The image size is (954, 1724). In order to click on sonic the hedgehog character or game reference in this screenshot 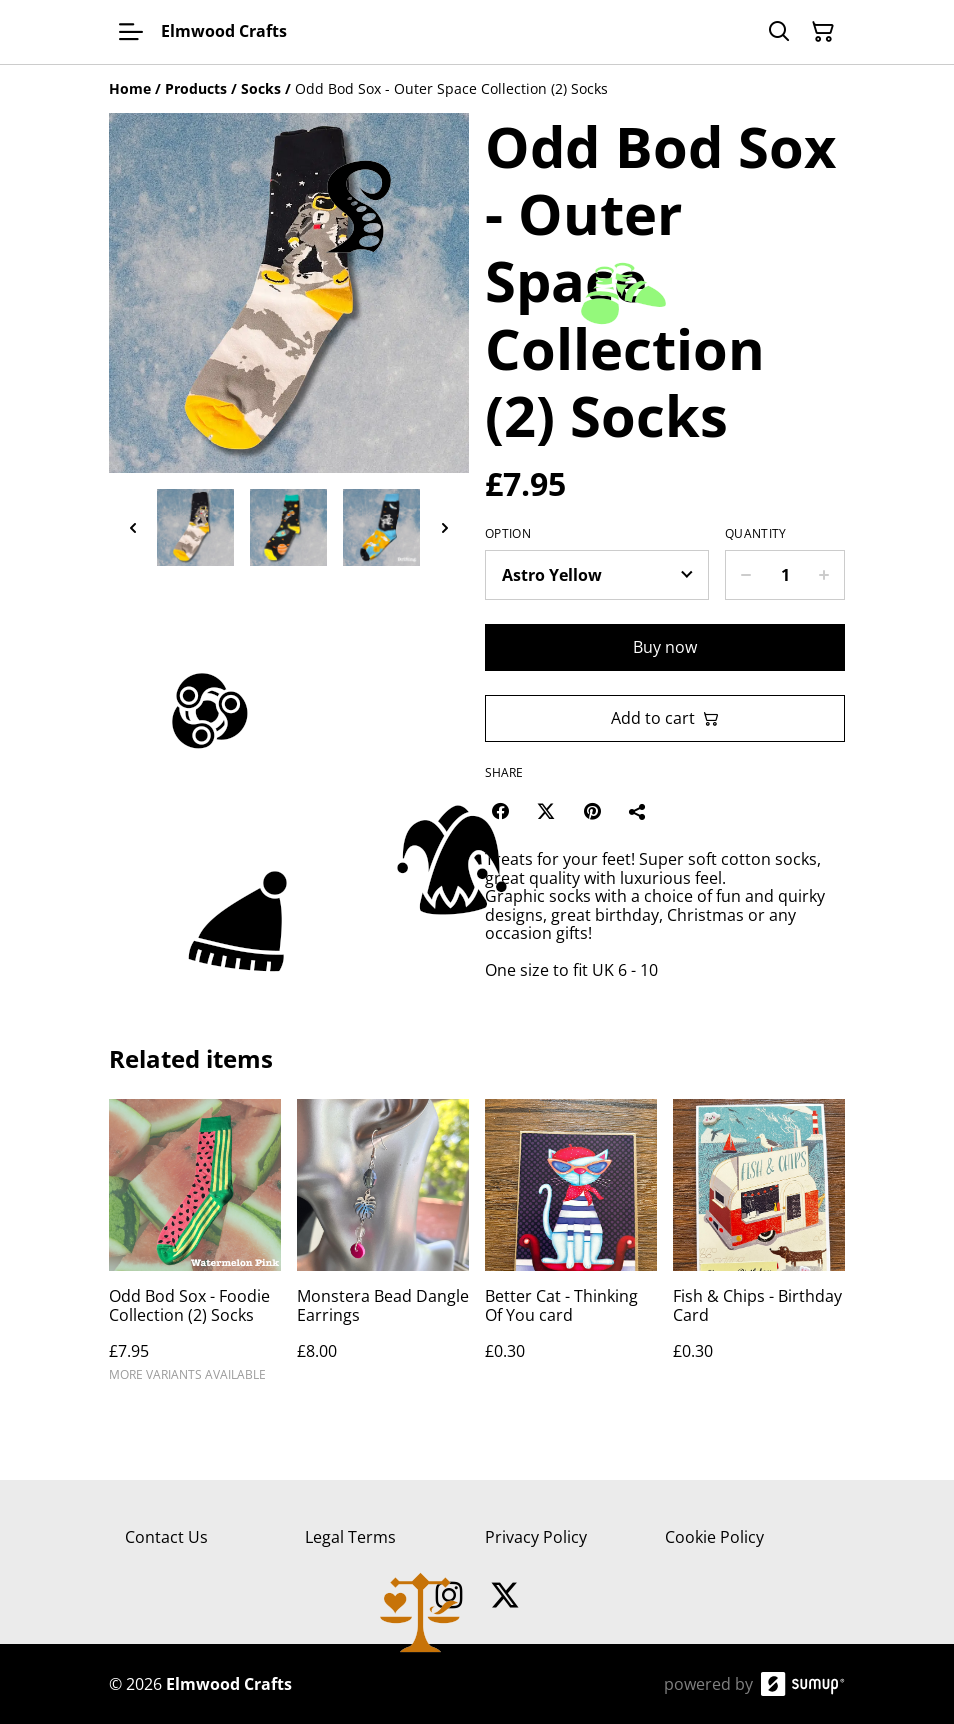, I will do `click(623, 293)`.